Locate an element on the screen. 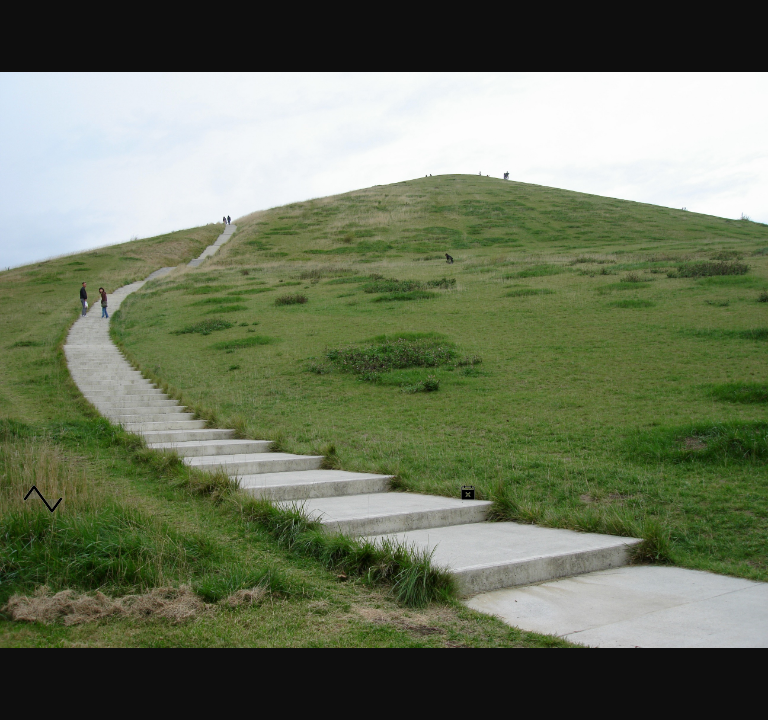 This screenshot has width=768, height=720. cancel or delete a scheduled event is located at coordinates (468, 493).